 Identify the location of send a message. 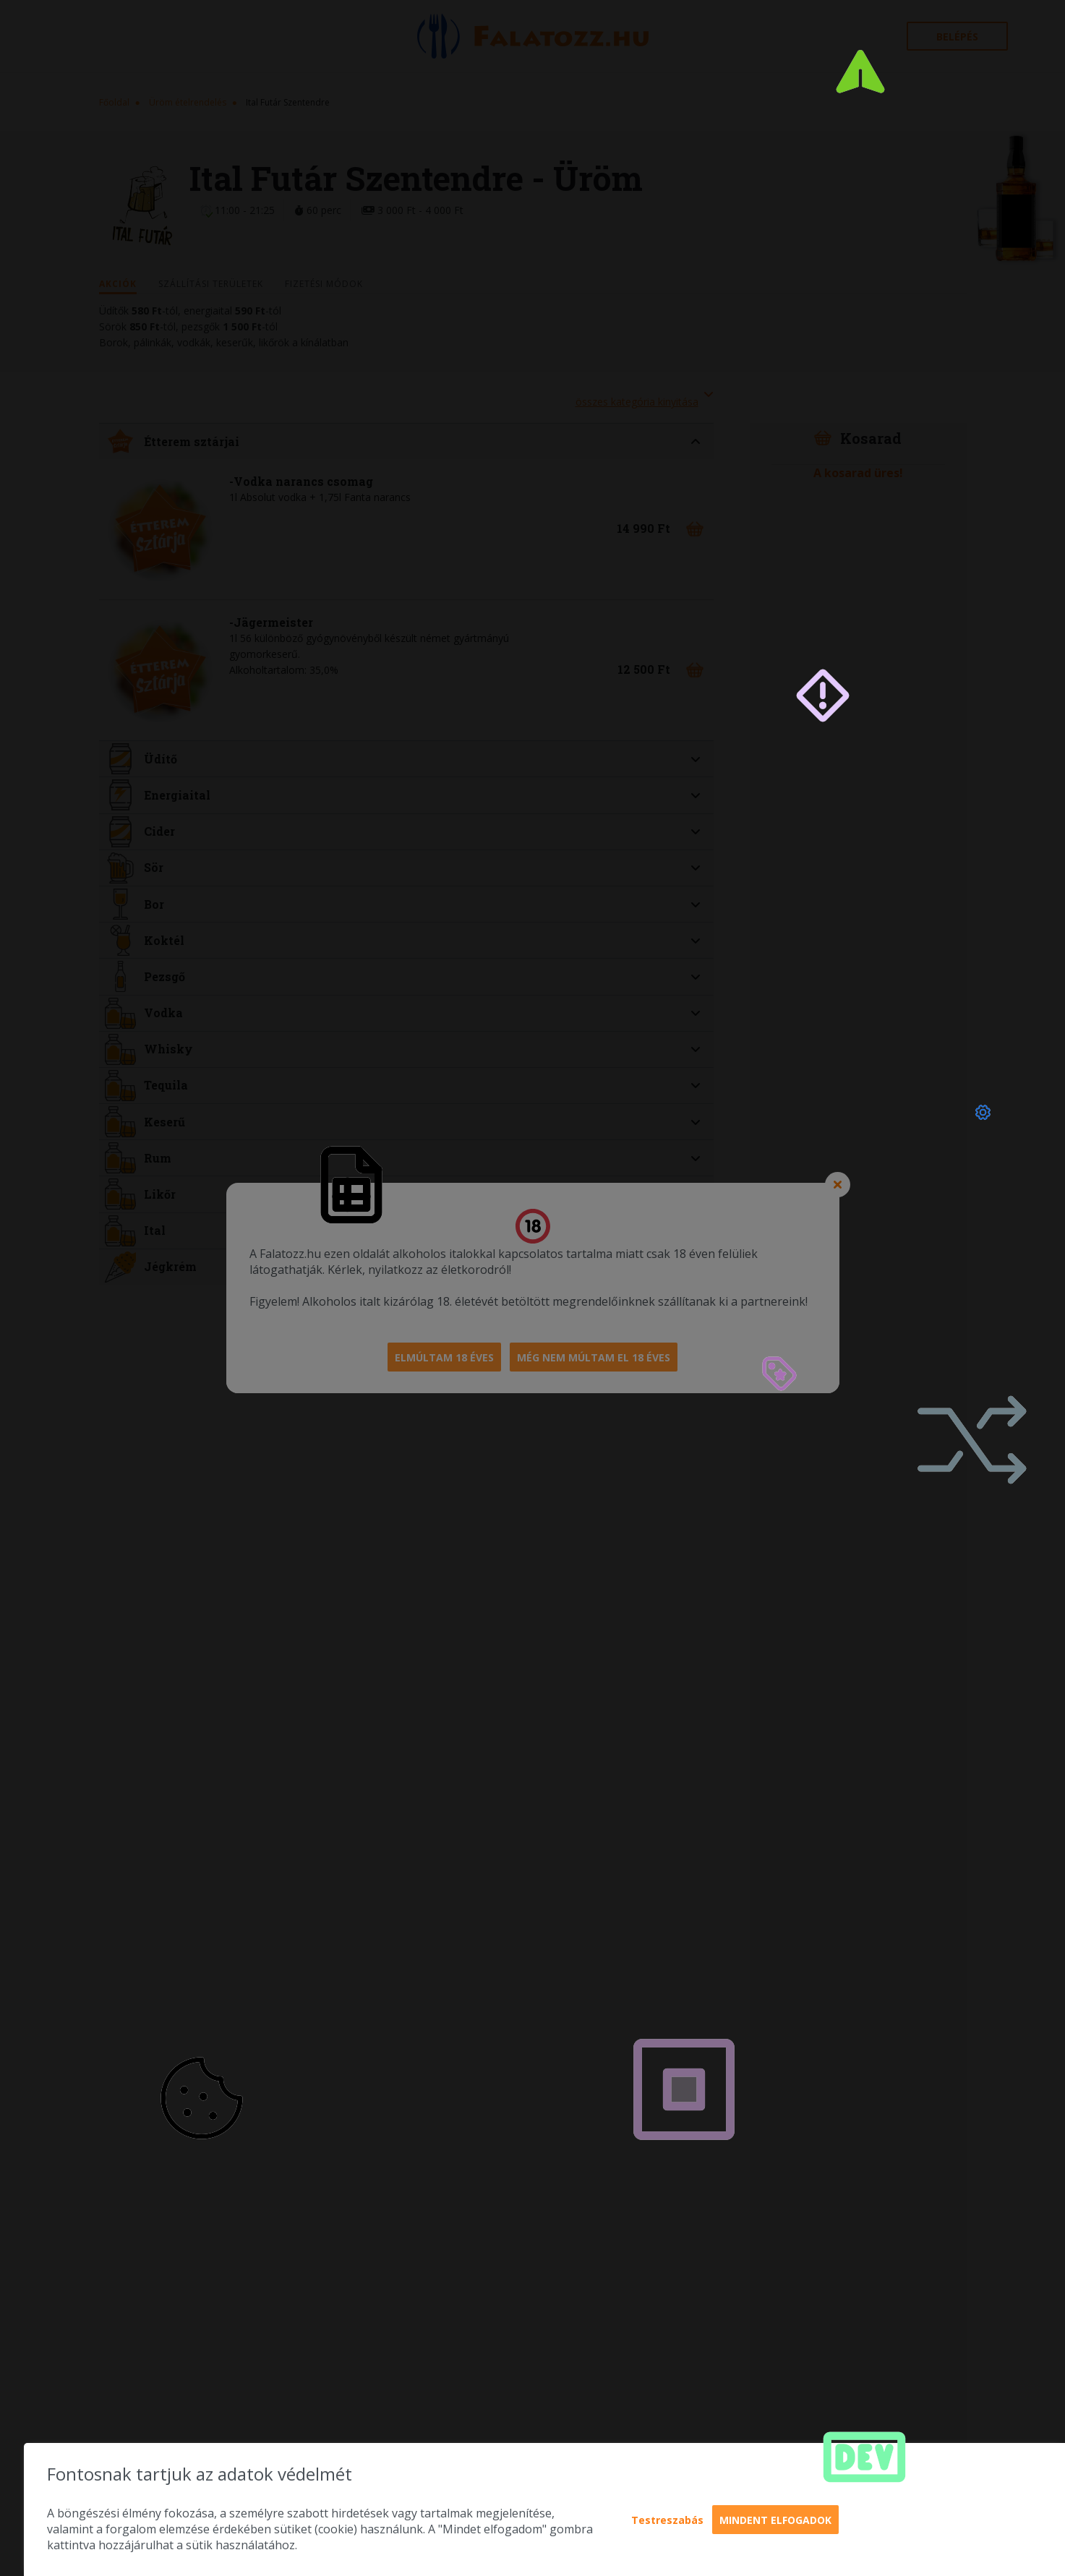
(860, 72).